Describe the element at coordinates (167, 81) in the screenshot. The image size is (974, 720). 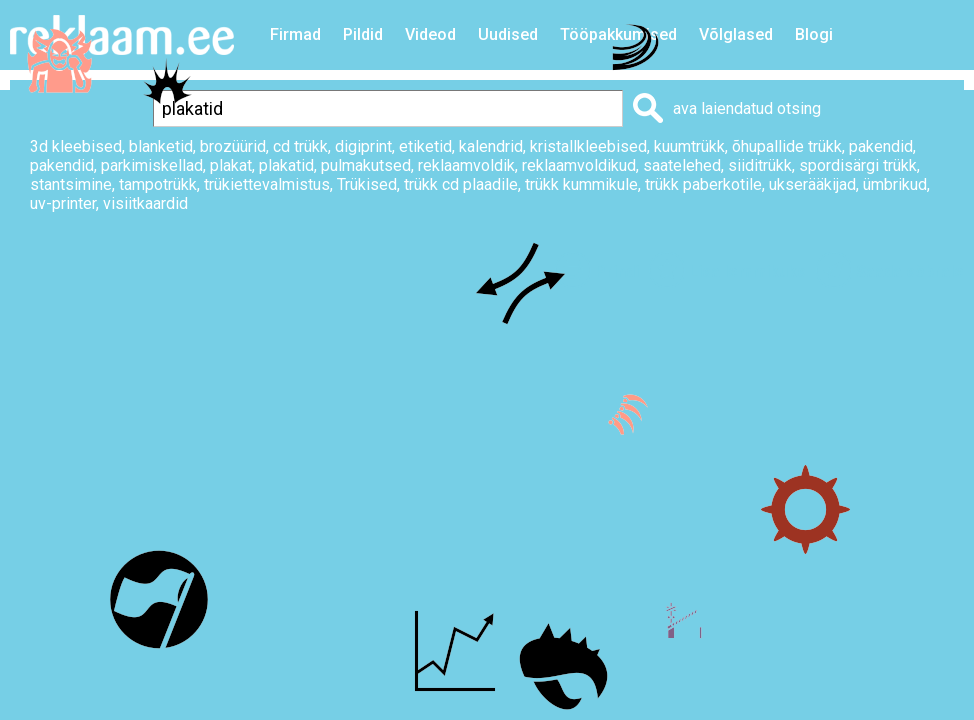
I see `enter a new area or portal in a game` at that location.